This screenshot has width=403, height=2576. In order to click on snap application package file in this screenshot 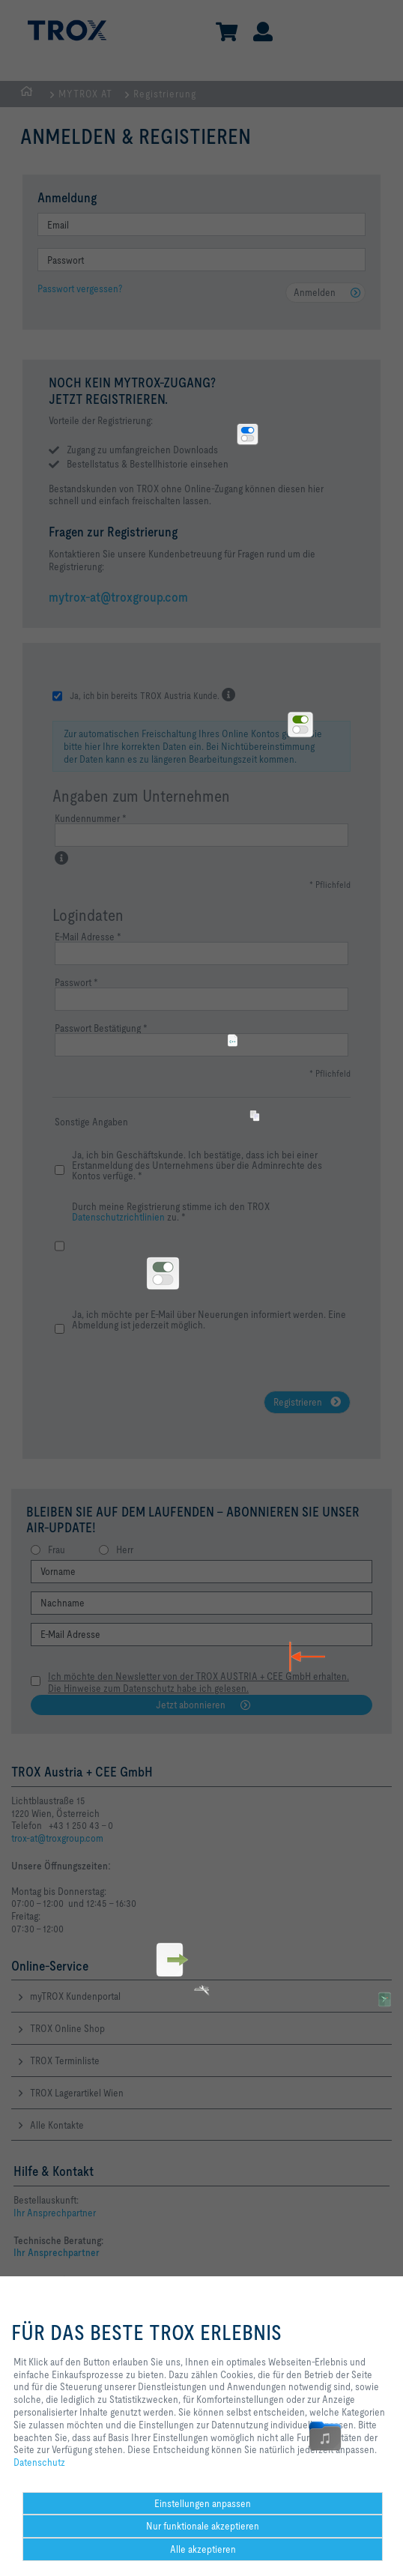, I will do `click(384, 1999)`.